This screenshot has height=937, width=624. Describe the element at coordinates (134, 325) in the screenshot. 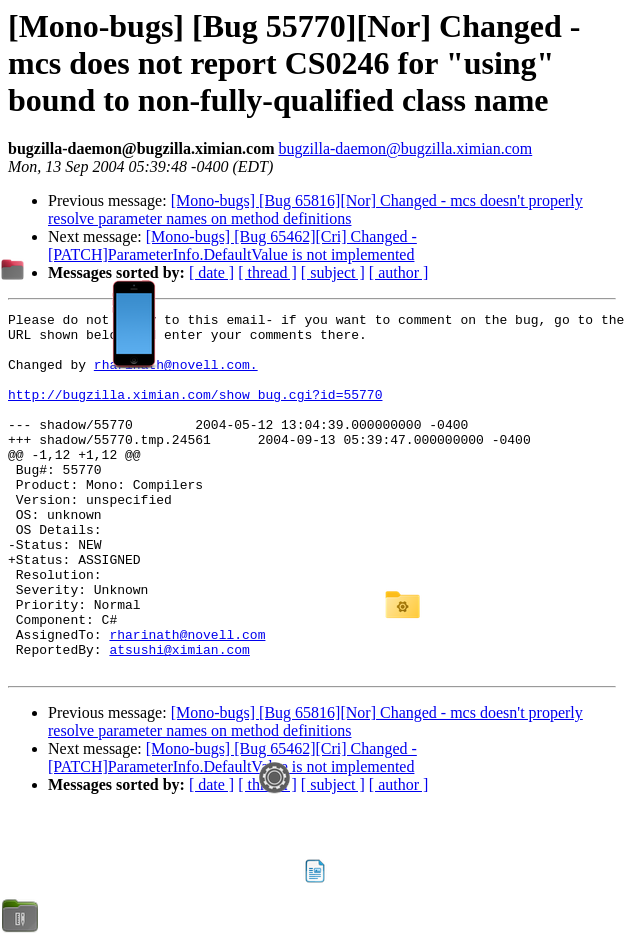

I see `manage connected iPhone 5c device` at that location.